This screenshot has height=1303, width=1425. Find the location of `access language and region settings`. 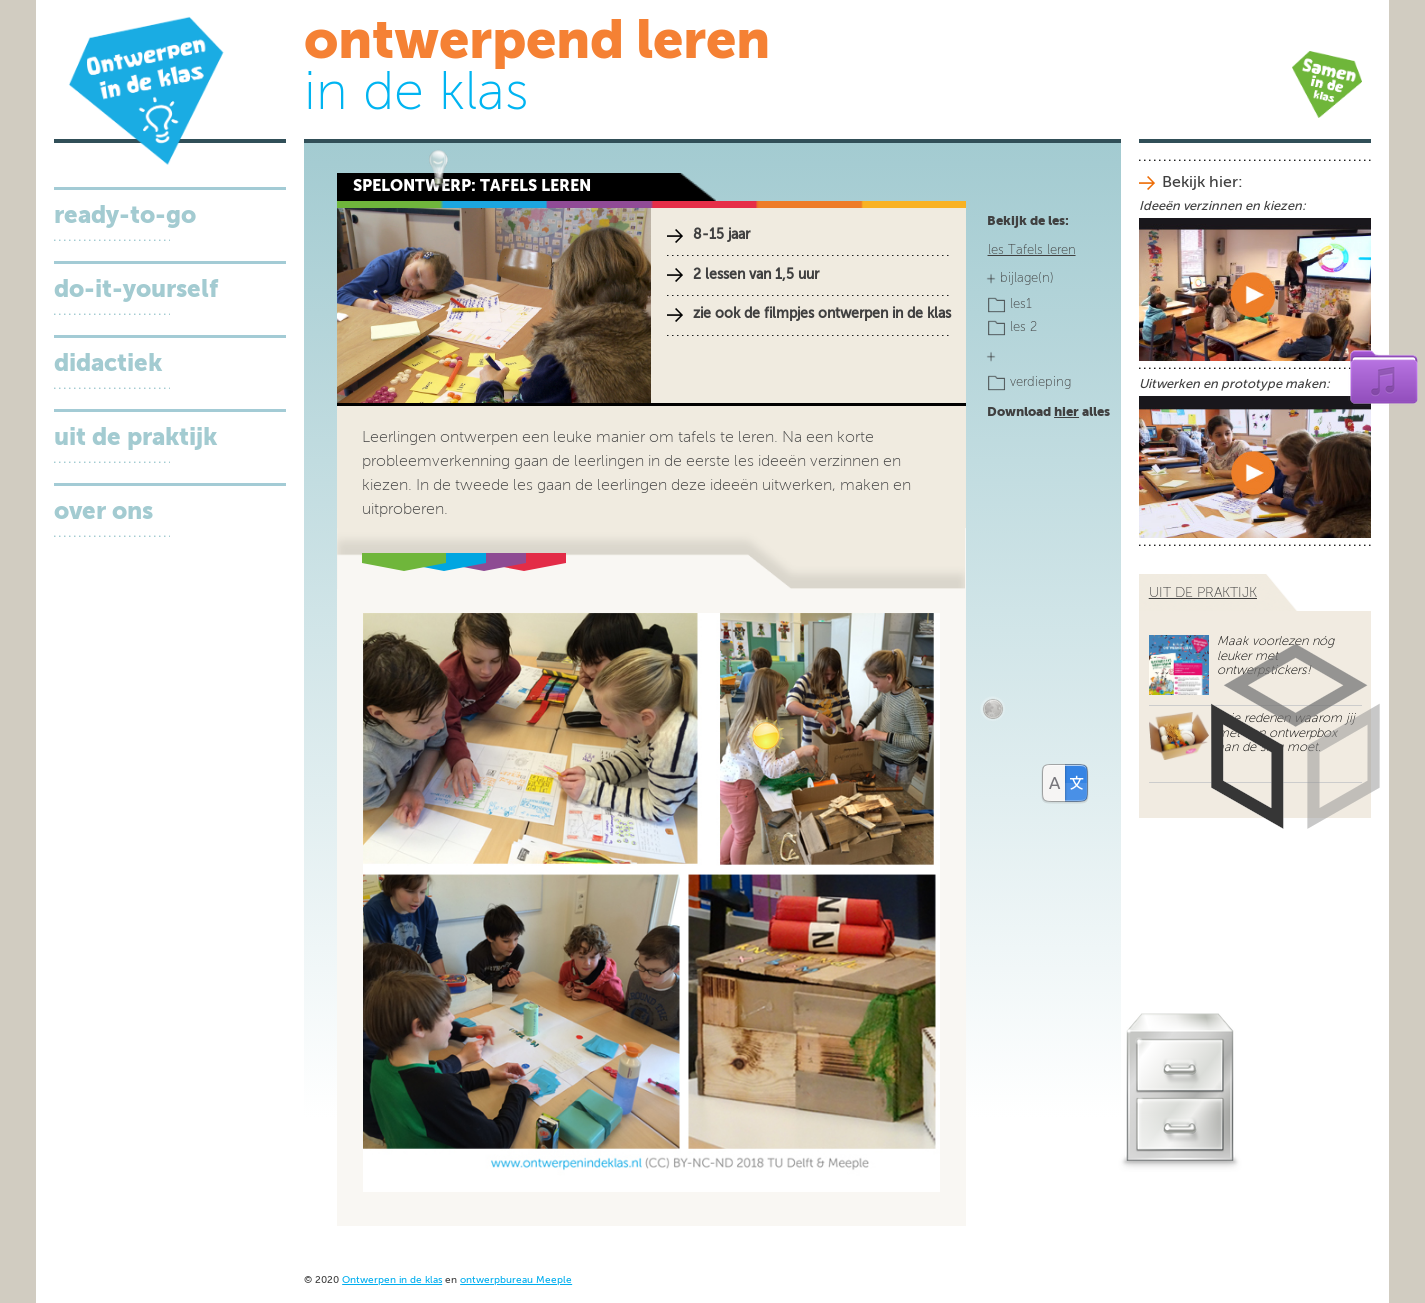

access language and region settings is located at coordinates (1065, 783).